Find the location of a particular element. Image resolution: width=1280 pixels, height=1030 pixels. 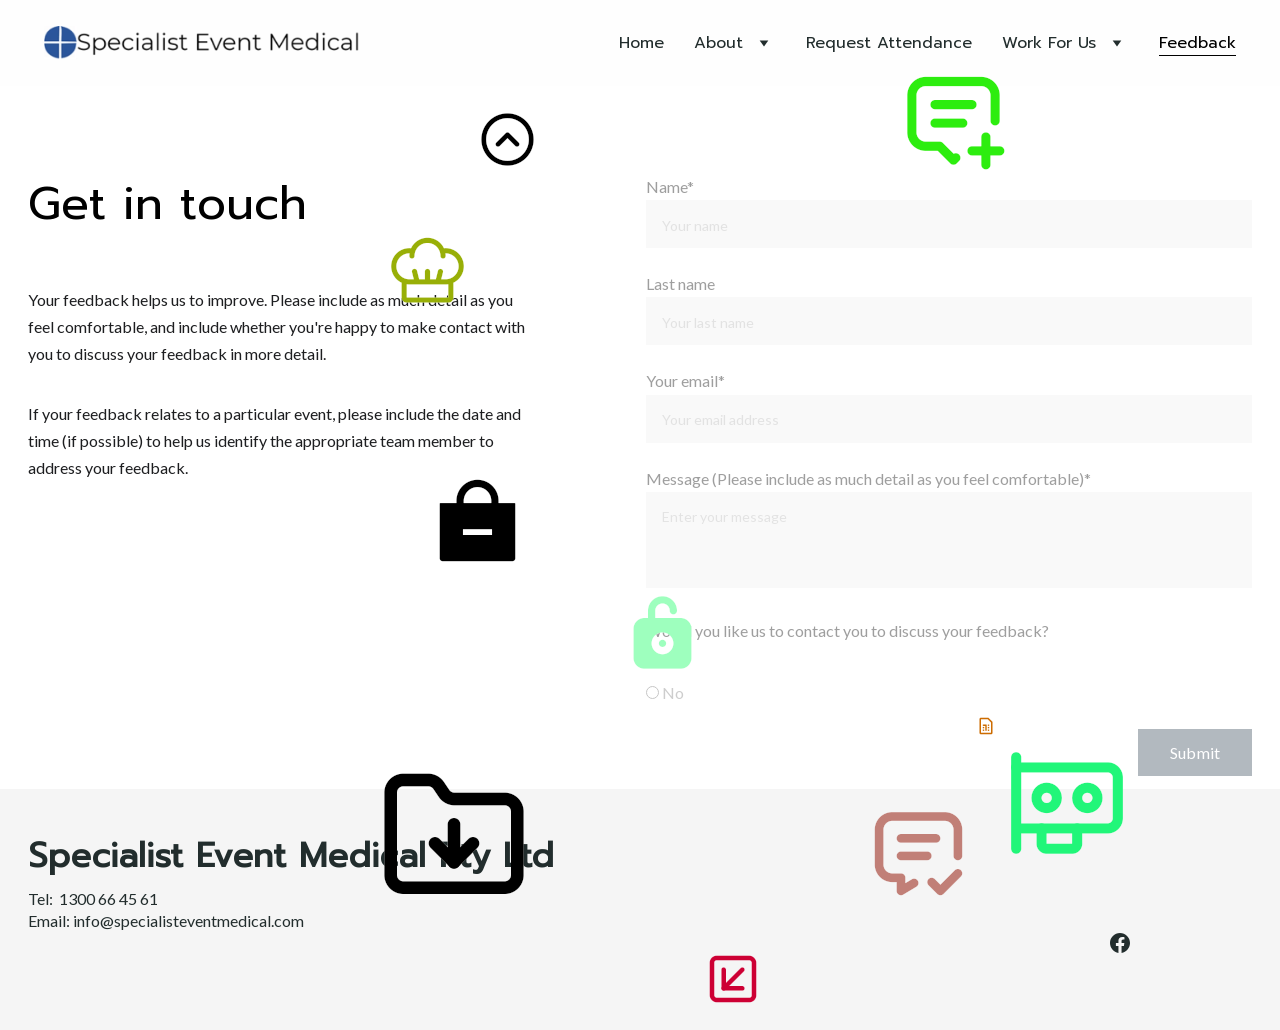

browse recipes or cooking content is located at coordinates (427, 271).